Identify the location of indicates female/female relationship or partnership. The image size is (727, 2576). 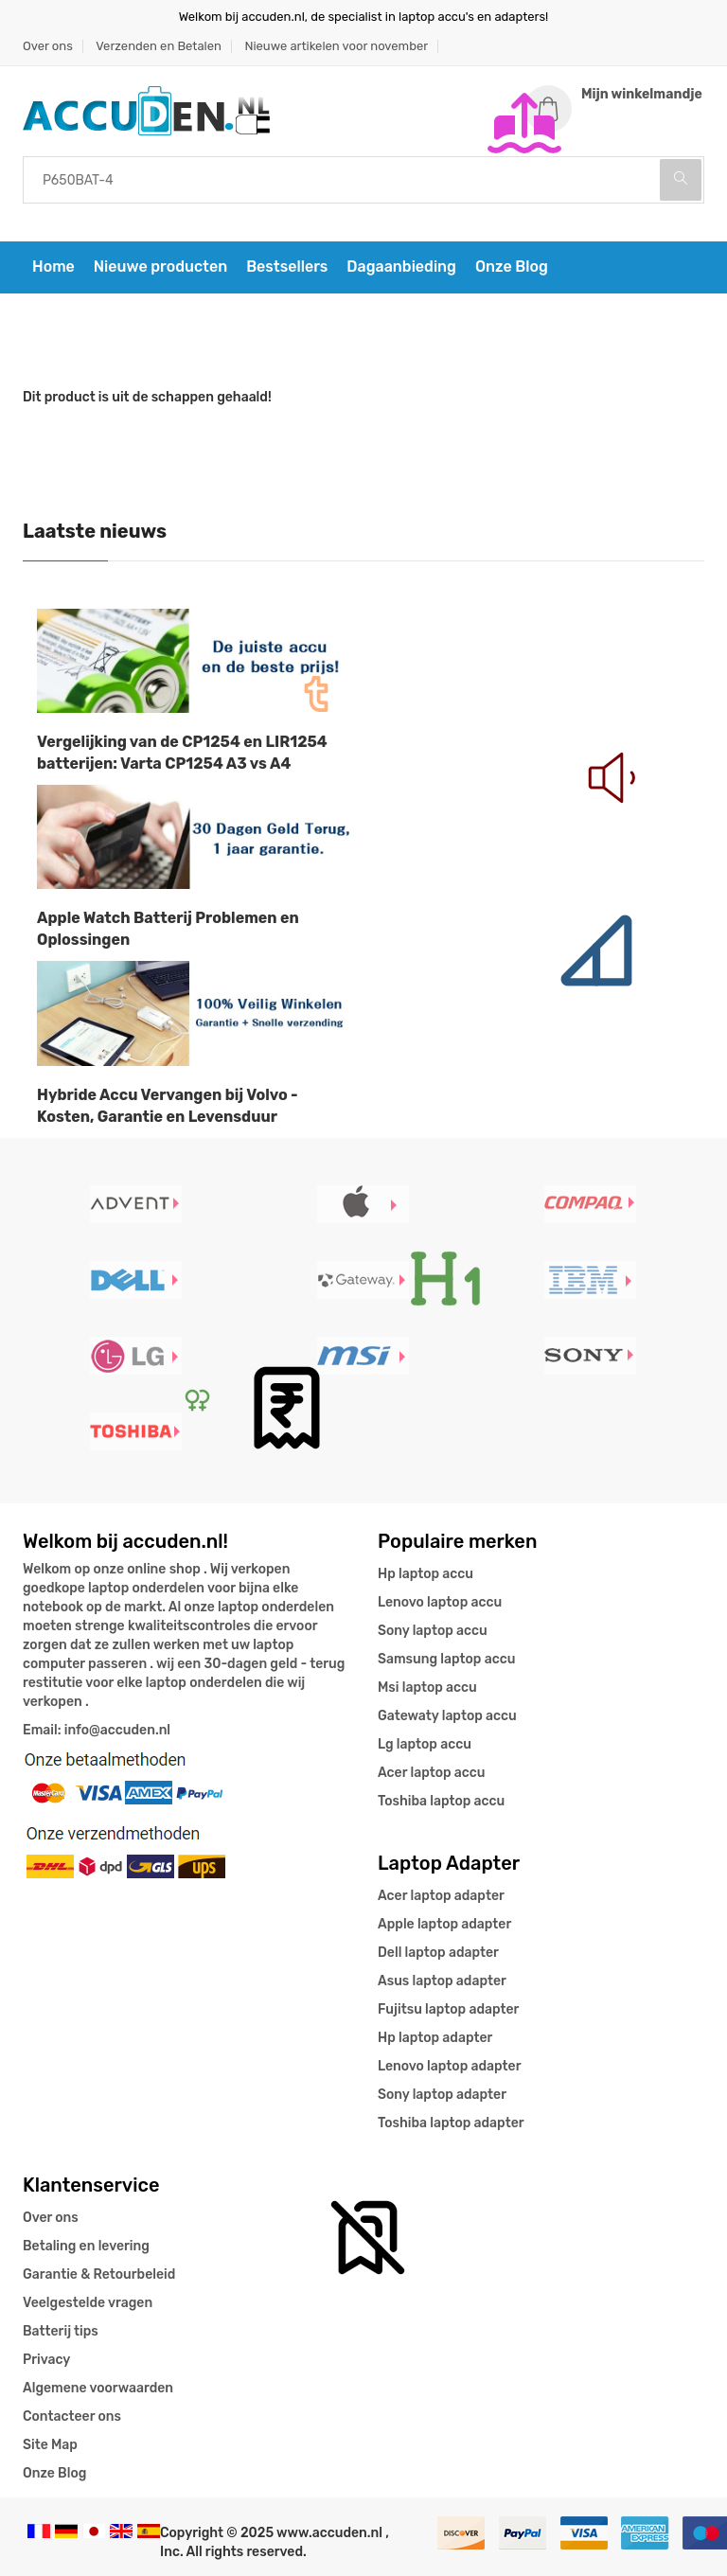
(197, 1399).